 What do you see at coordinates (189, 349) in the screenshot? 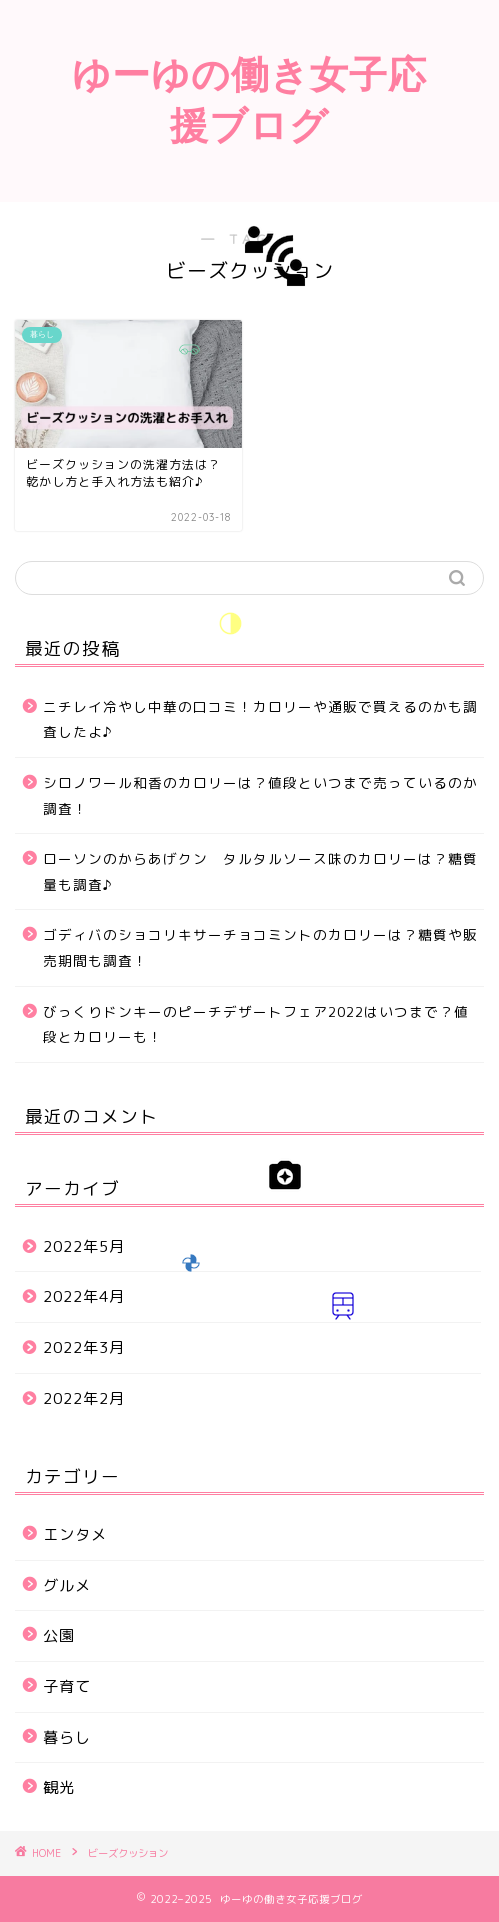
I see `access virtual reality or immersive mode` at bounding box center [189, 349].